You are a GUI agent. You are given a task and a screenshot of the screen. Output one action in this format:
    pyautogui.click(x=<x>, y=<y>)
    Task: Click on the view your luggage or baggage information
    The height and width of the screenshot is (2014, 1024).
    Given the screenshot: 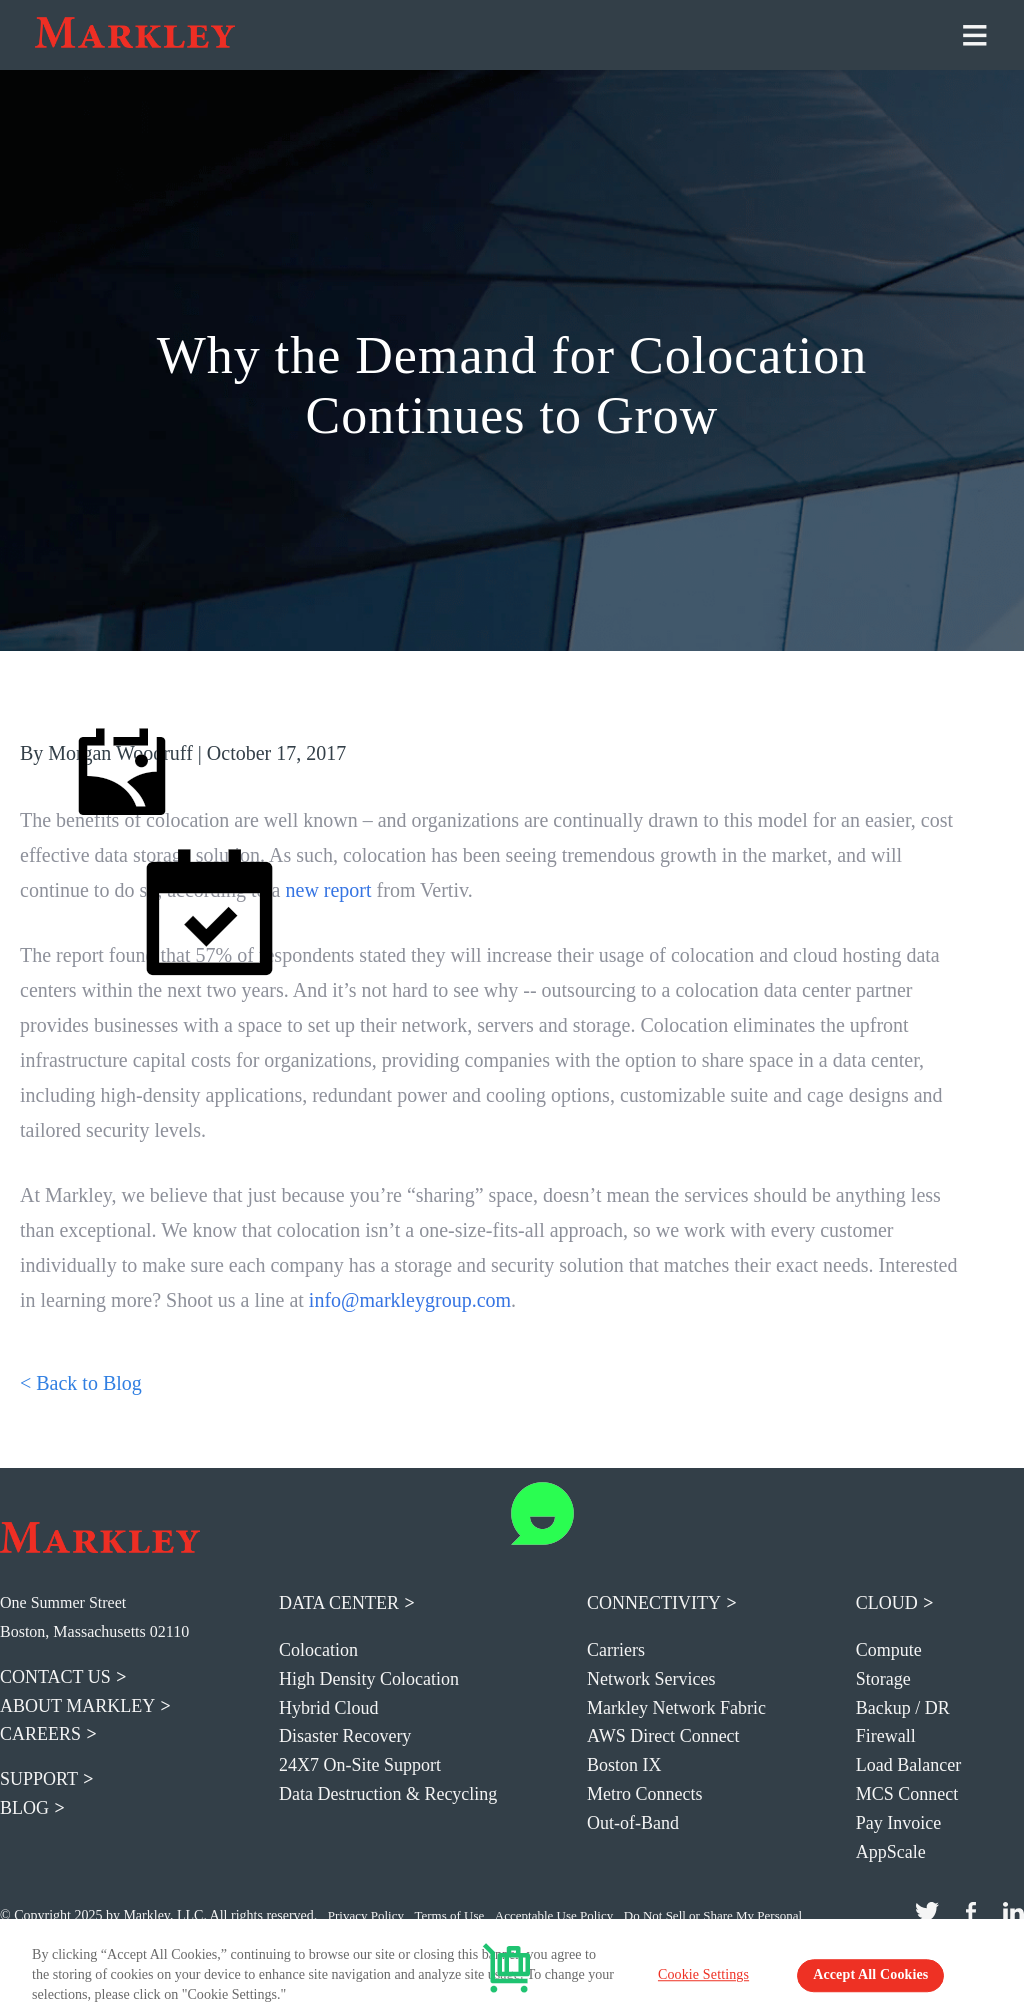 What is the action you would take?
    pyautogui.click(x=509, y=1967)
    